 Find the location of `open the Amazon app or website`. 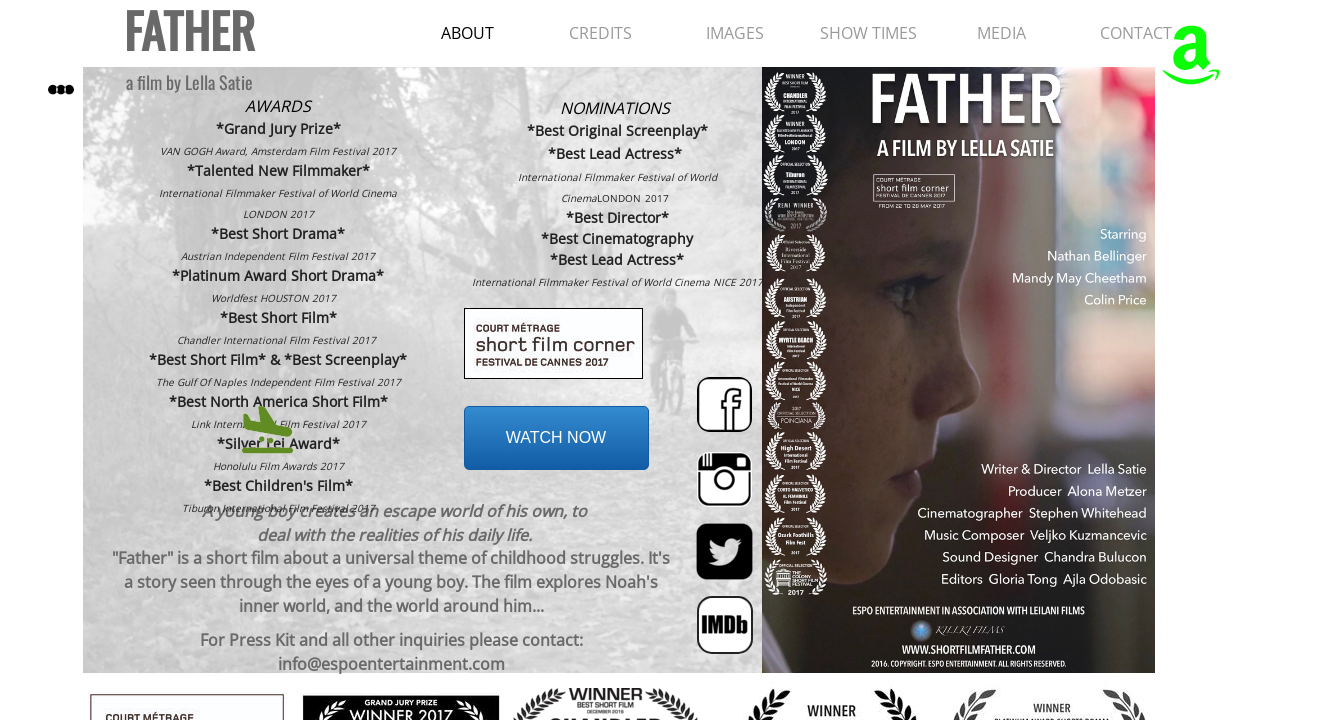

open the Amazon app or website is located at coordinates (1191, 55).